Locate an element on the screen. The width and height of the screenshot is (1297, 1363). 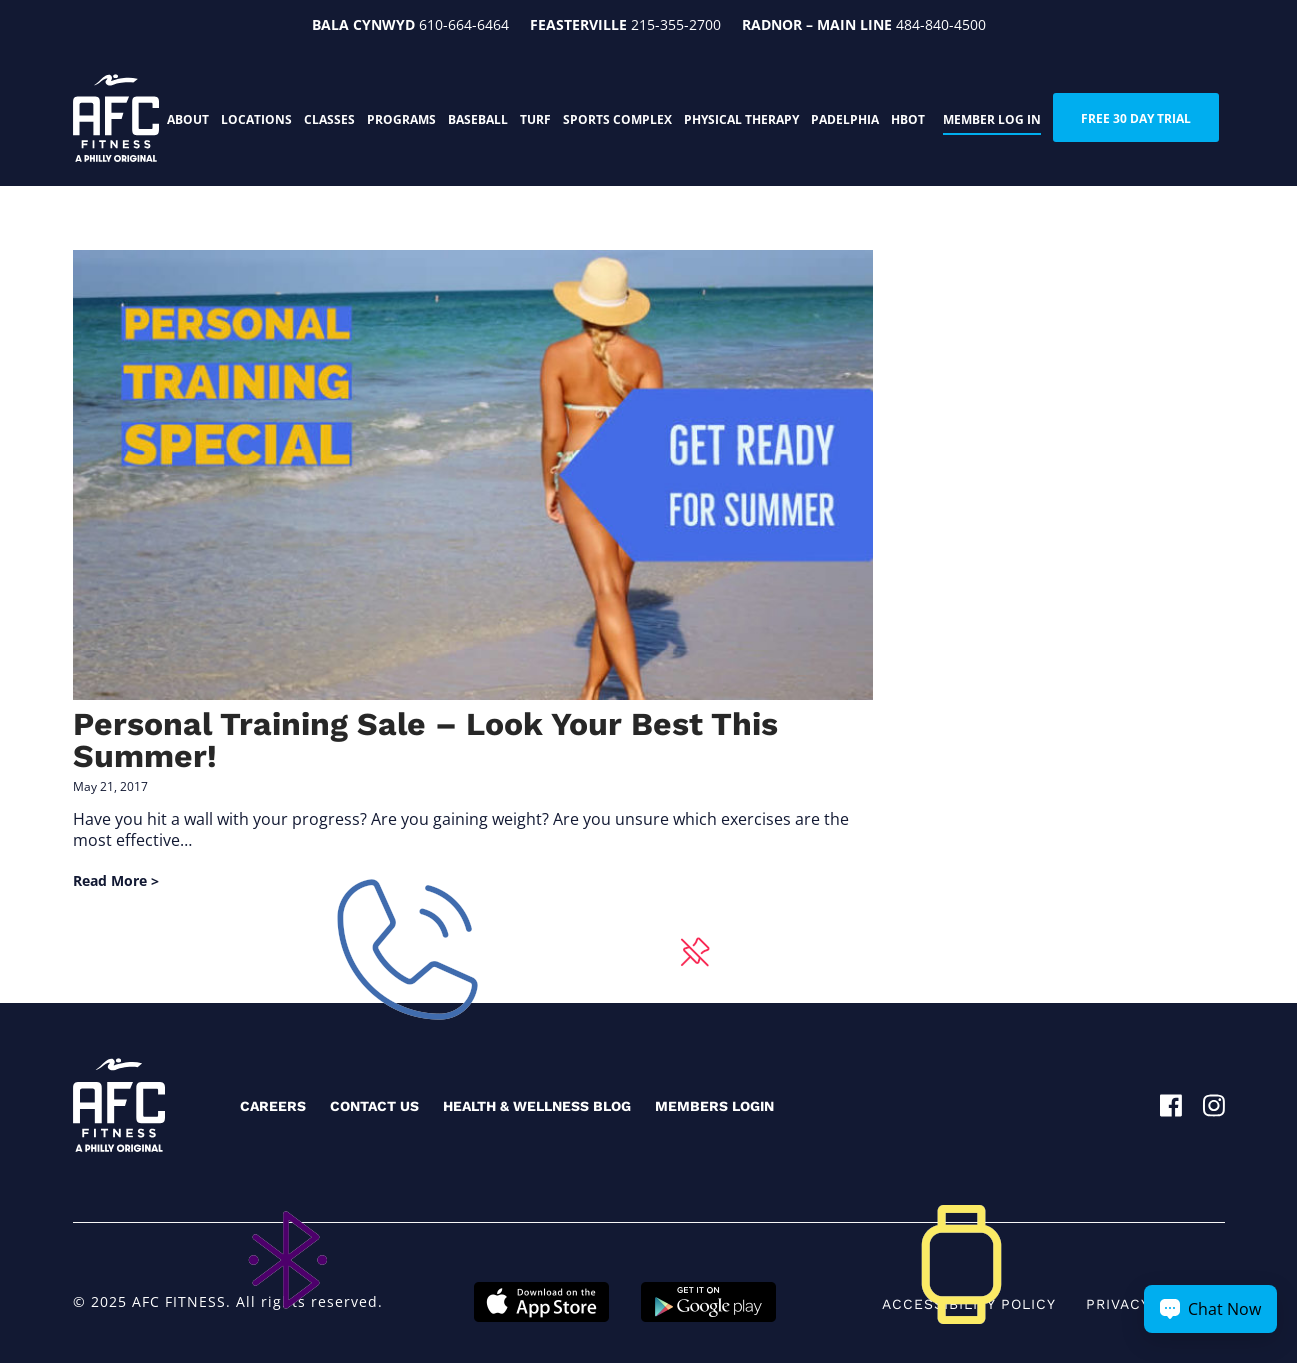
unpin an item from your saved collection is located at coordinates (694, 952).